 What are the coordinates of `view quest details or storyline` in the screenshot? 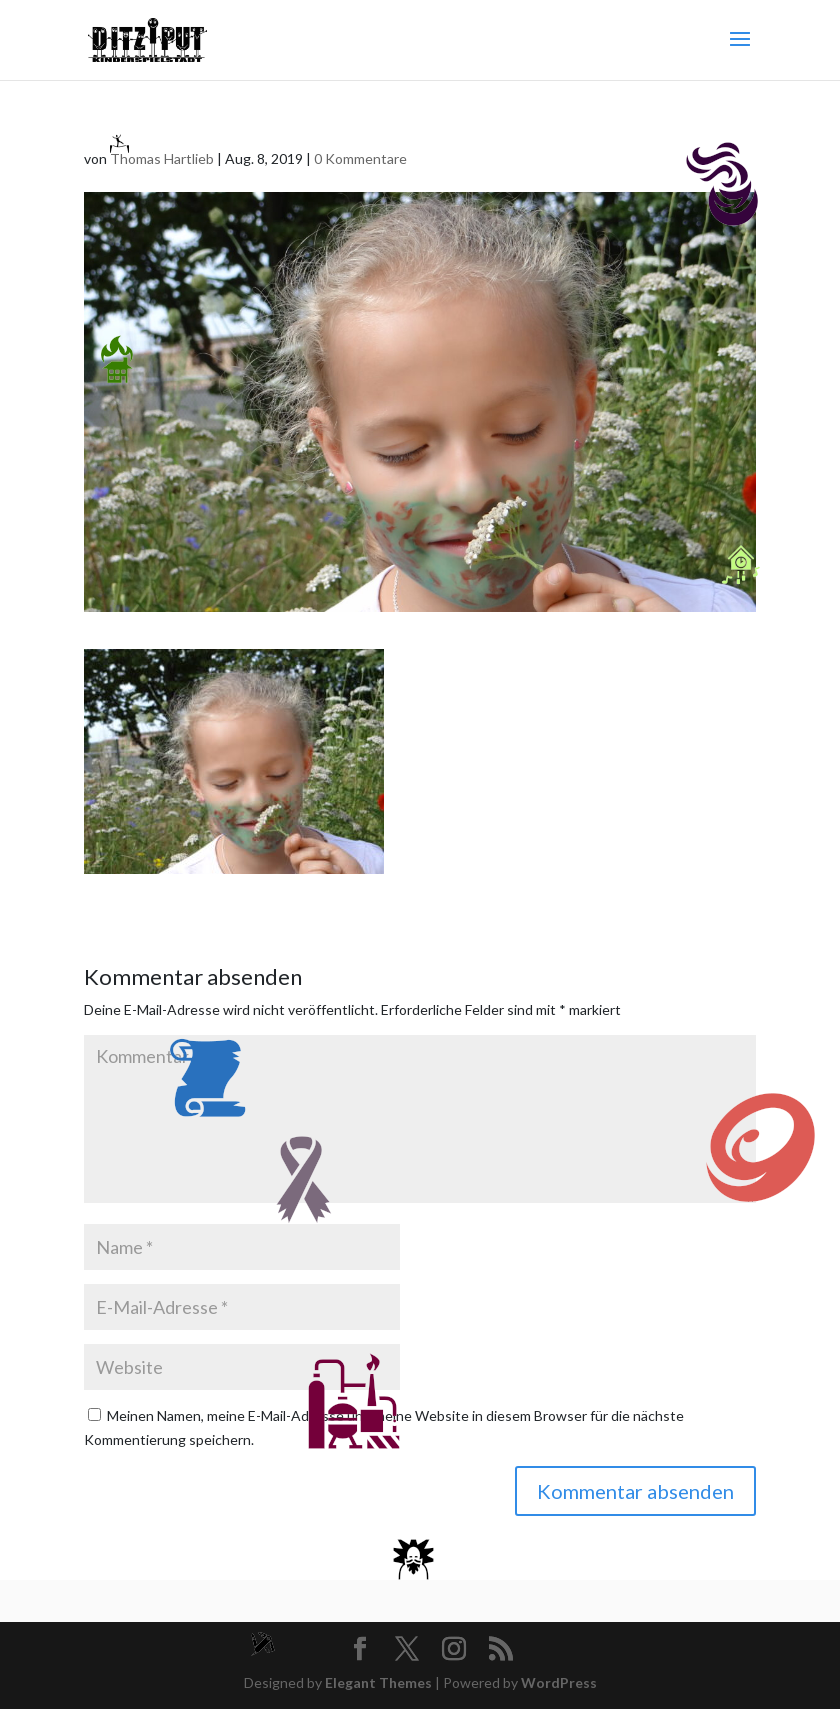 It's located at (207, 1078).